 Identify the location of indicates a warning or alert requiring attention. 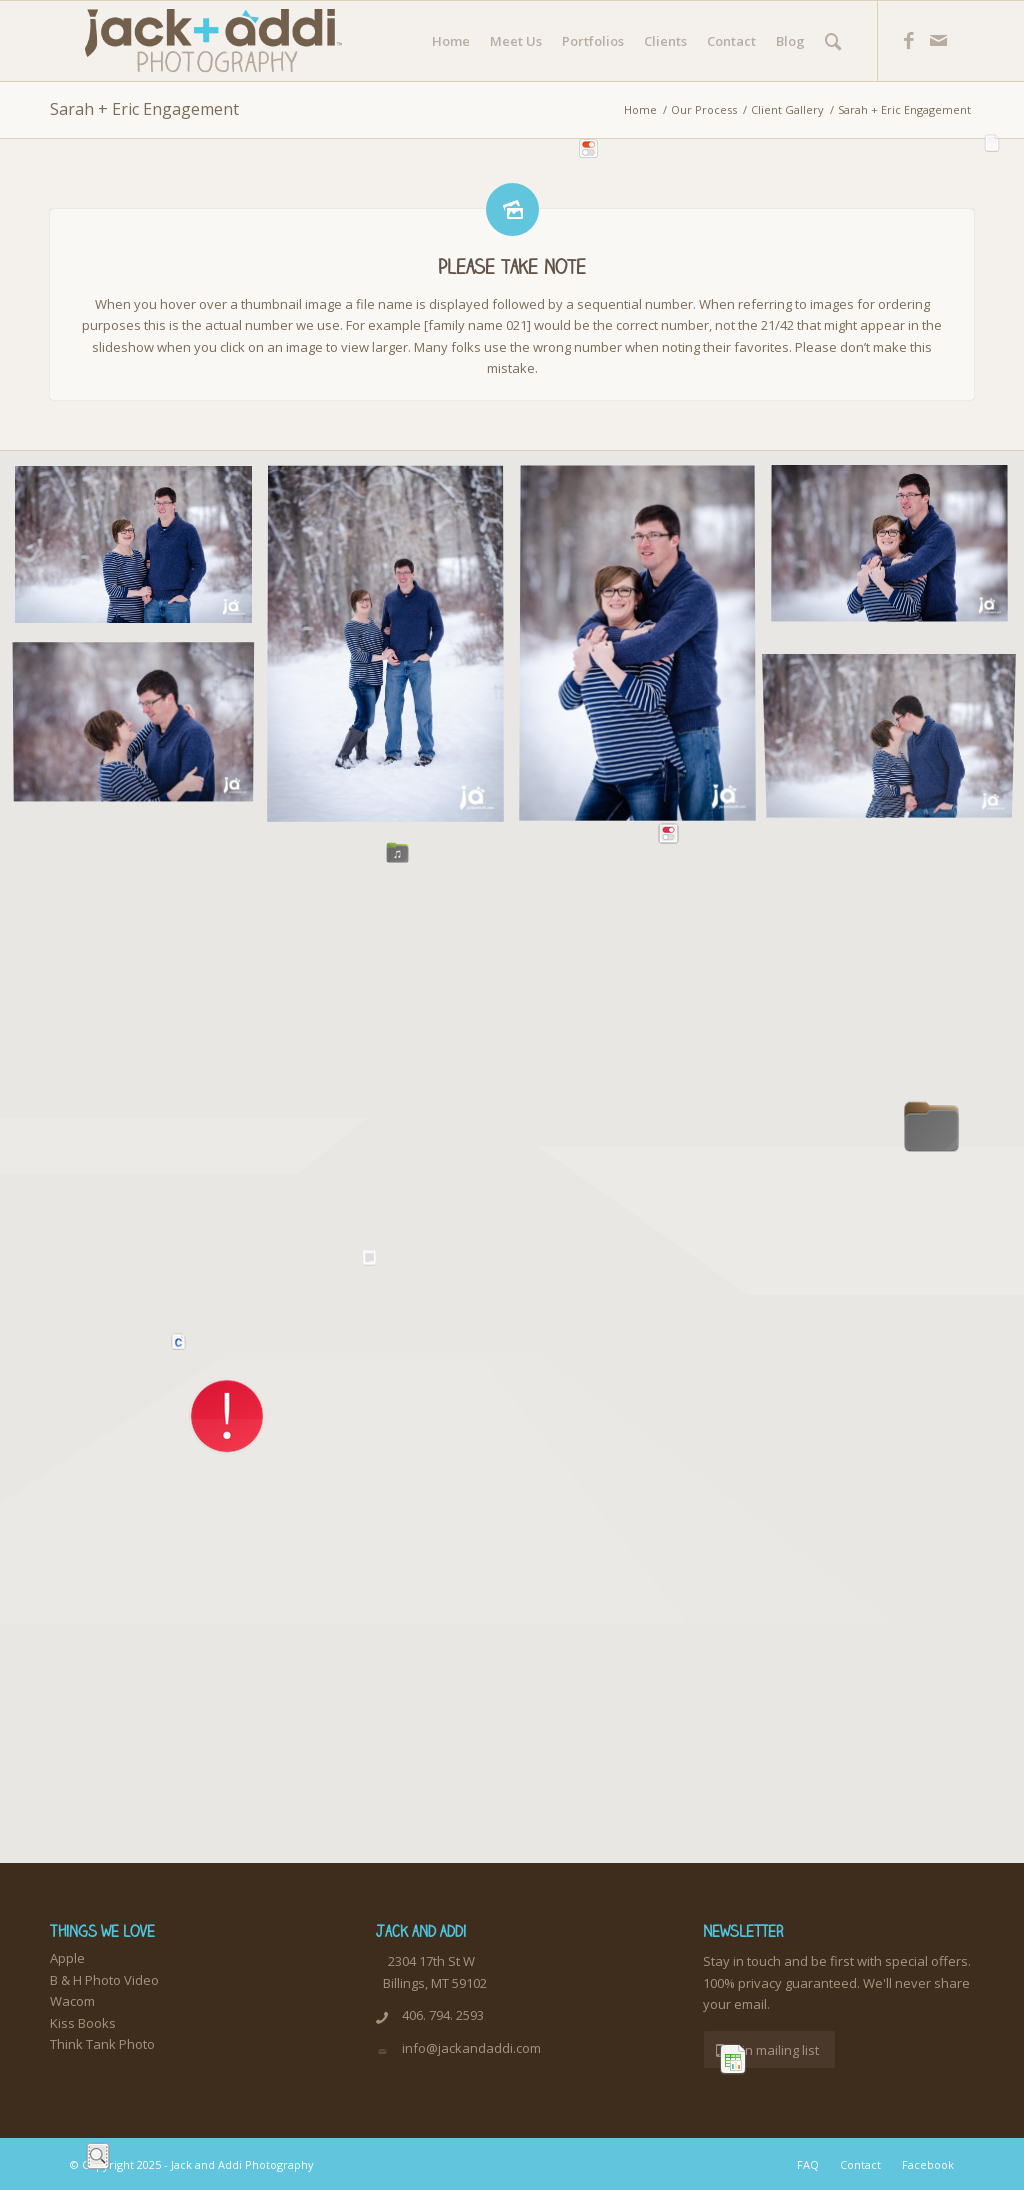
(227, 1416).